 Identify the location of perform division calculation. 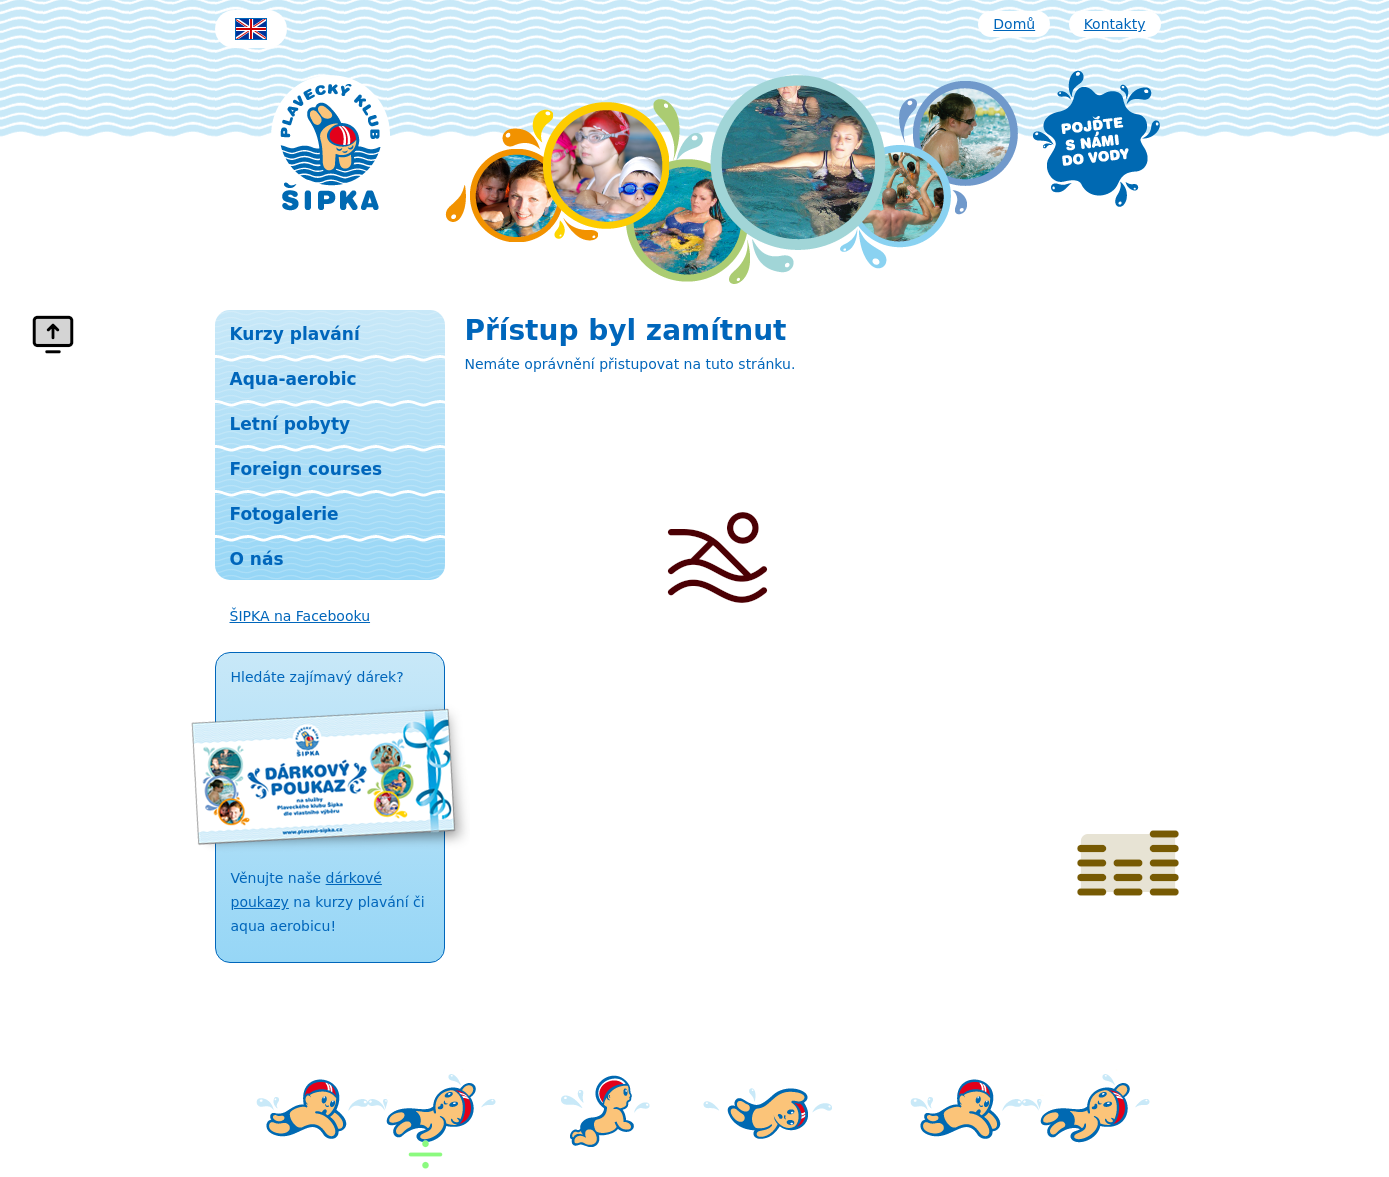
(425, 1154).